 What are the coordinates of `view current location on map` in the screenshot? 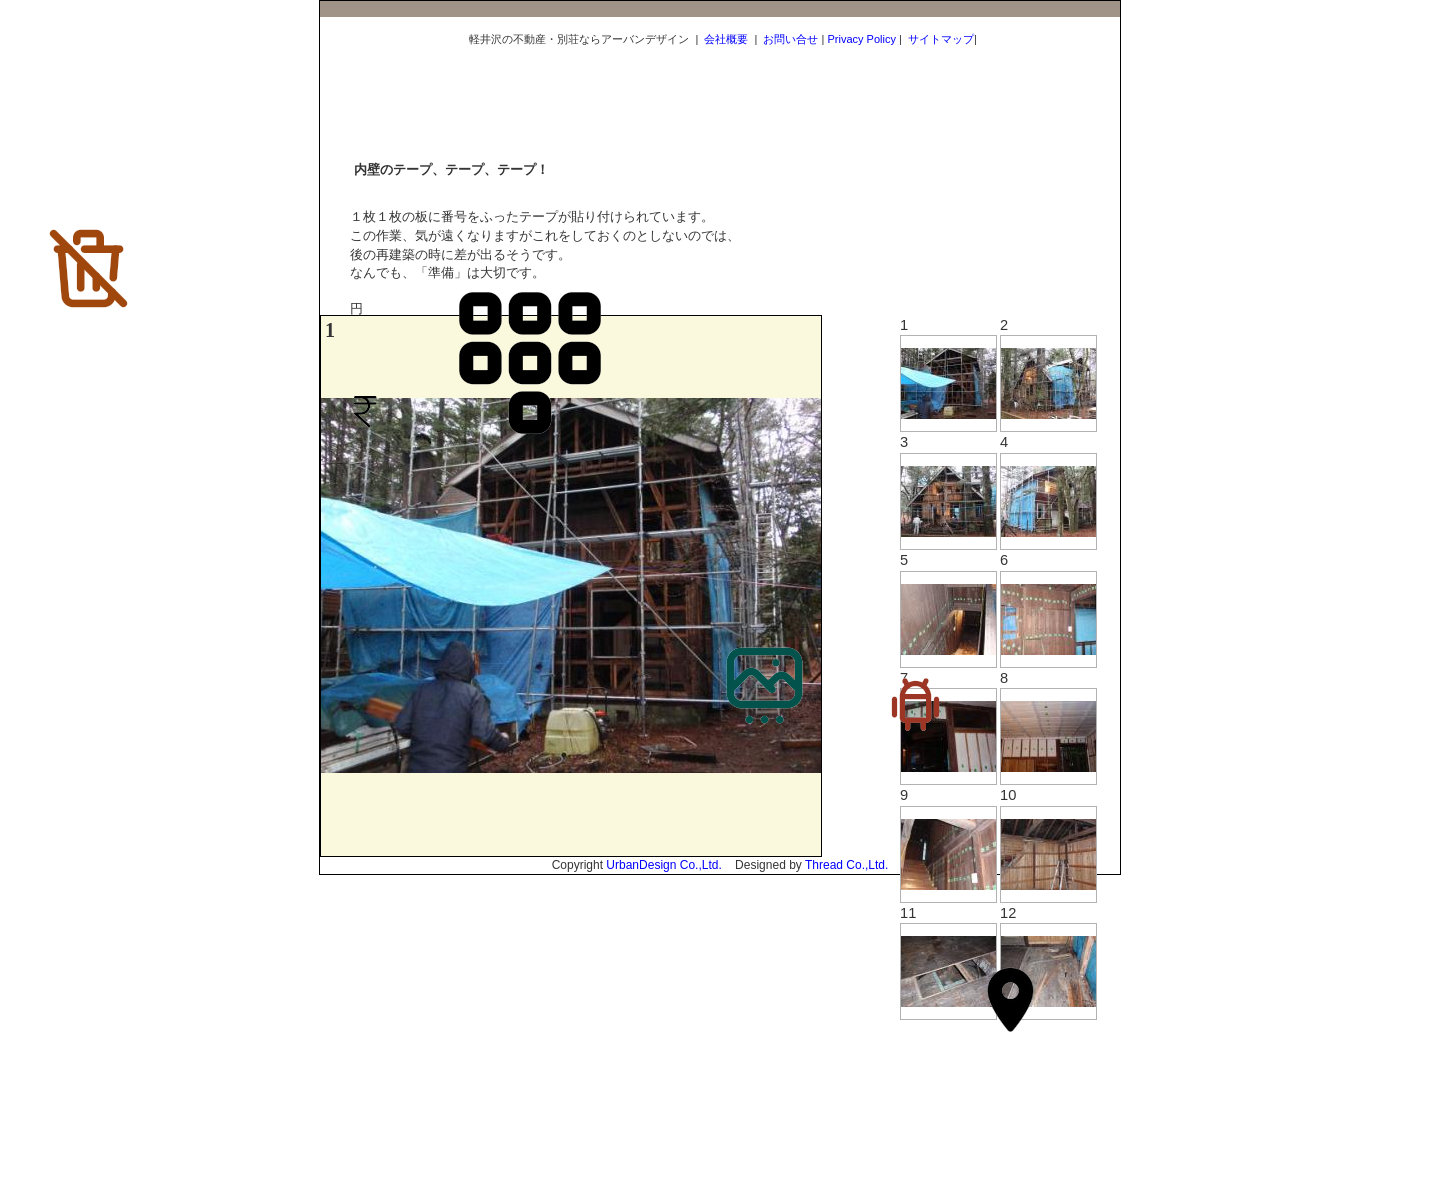 It's located at (1010, 1000).